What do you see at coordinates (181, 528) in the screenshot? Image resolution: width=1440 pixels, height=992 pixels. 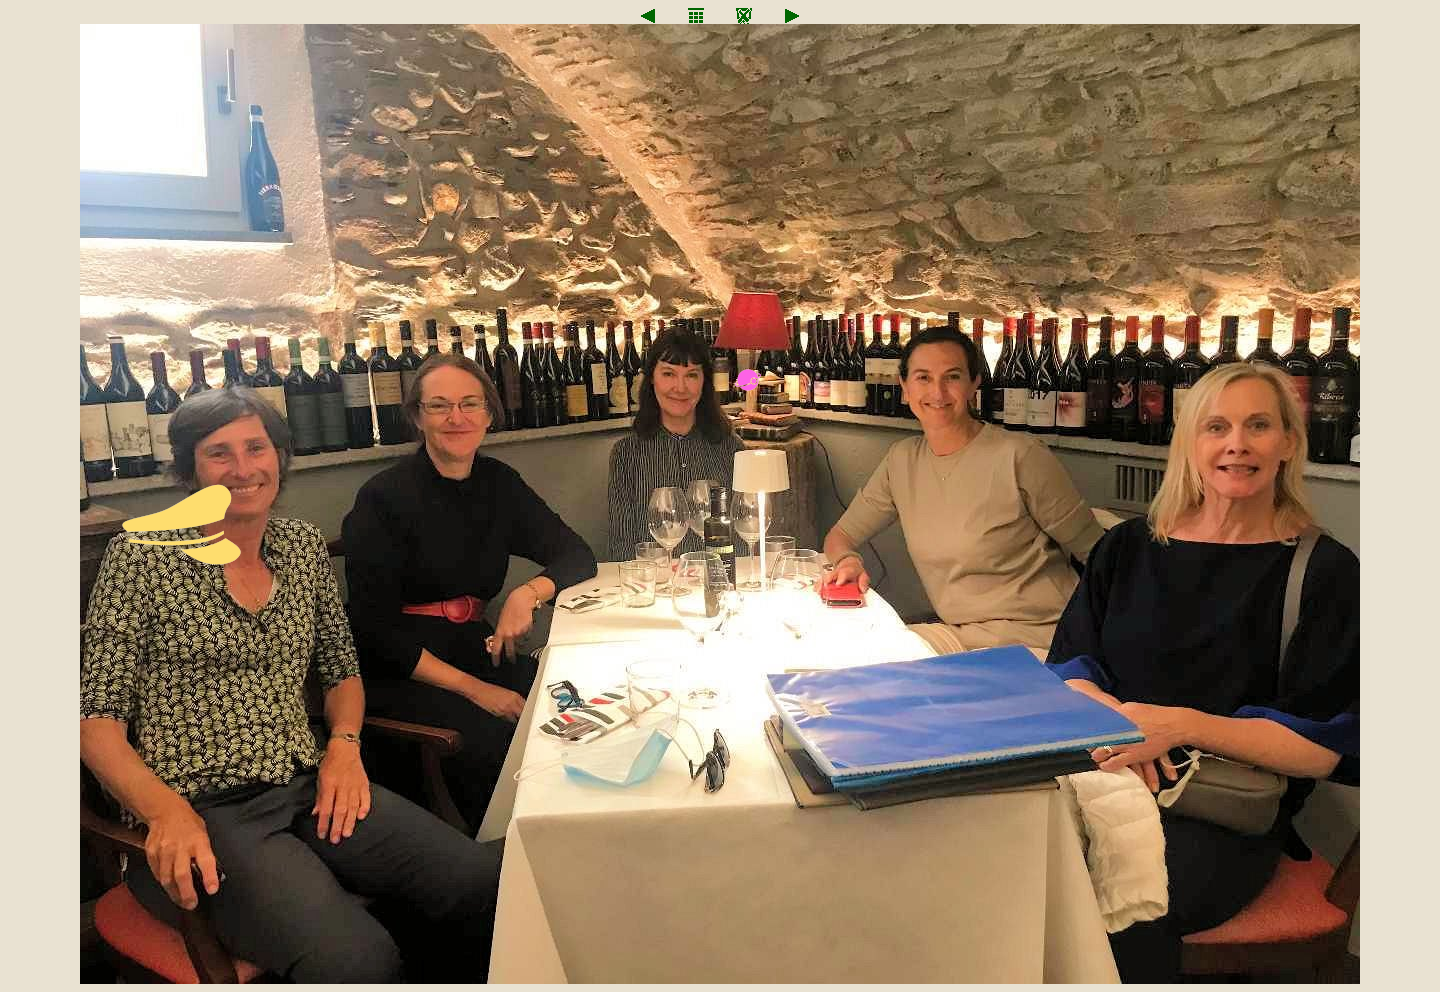 I see `view captain or officer profile` at bounding box center [181, 528].